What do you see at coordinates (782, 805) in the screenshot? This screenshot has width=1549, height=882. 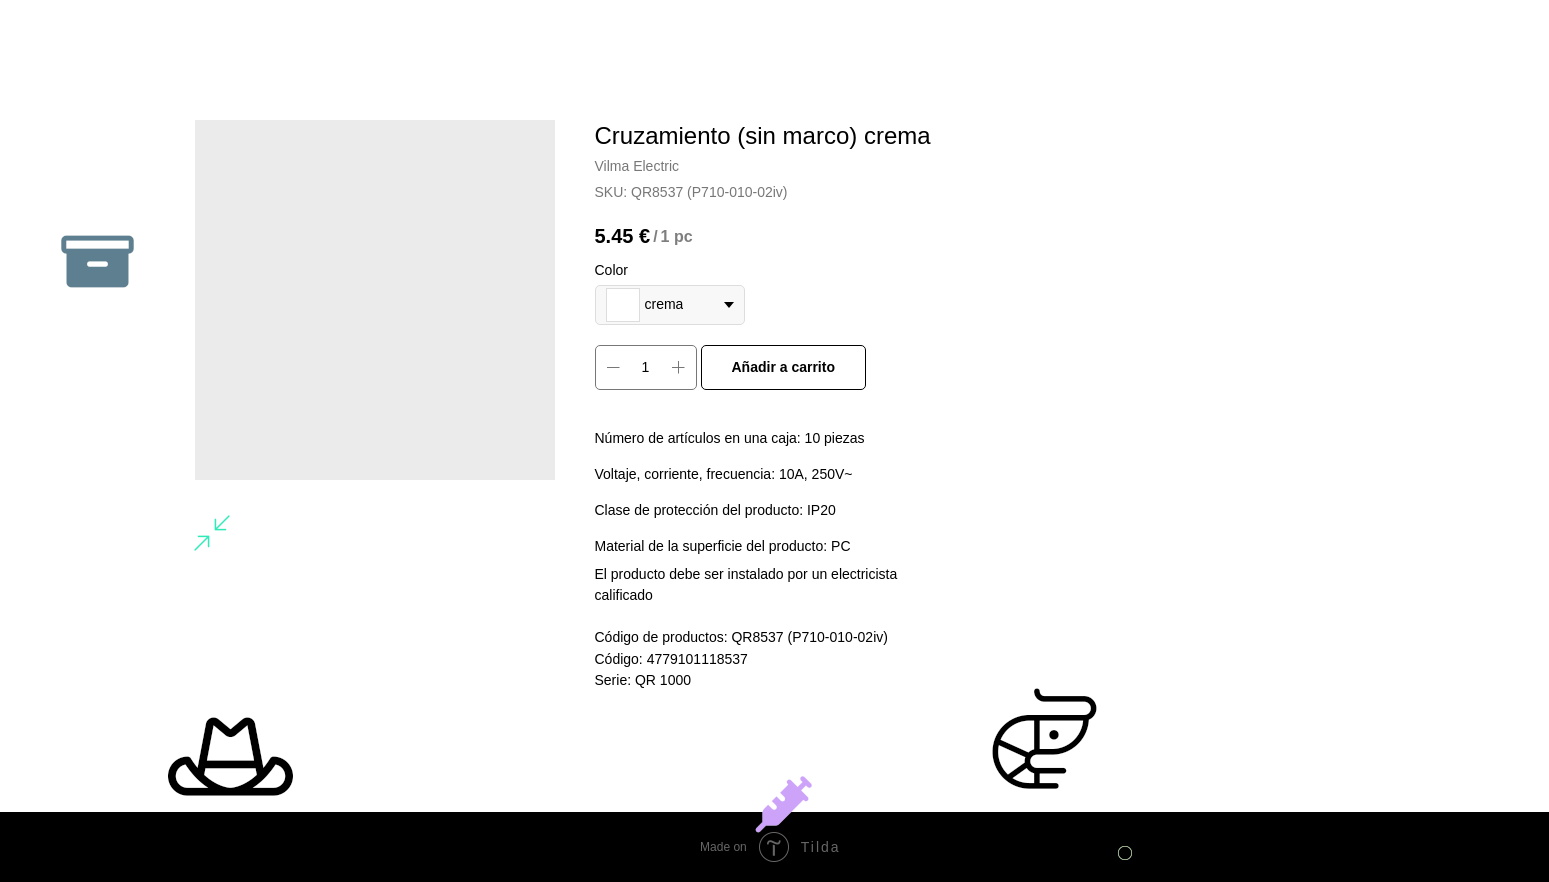 I see `access medical or health-related features` at bounding box center [782, 805].